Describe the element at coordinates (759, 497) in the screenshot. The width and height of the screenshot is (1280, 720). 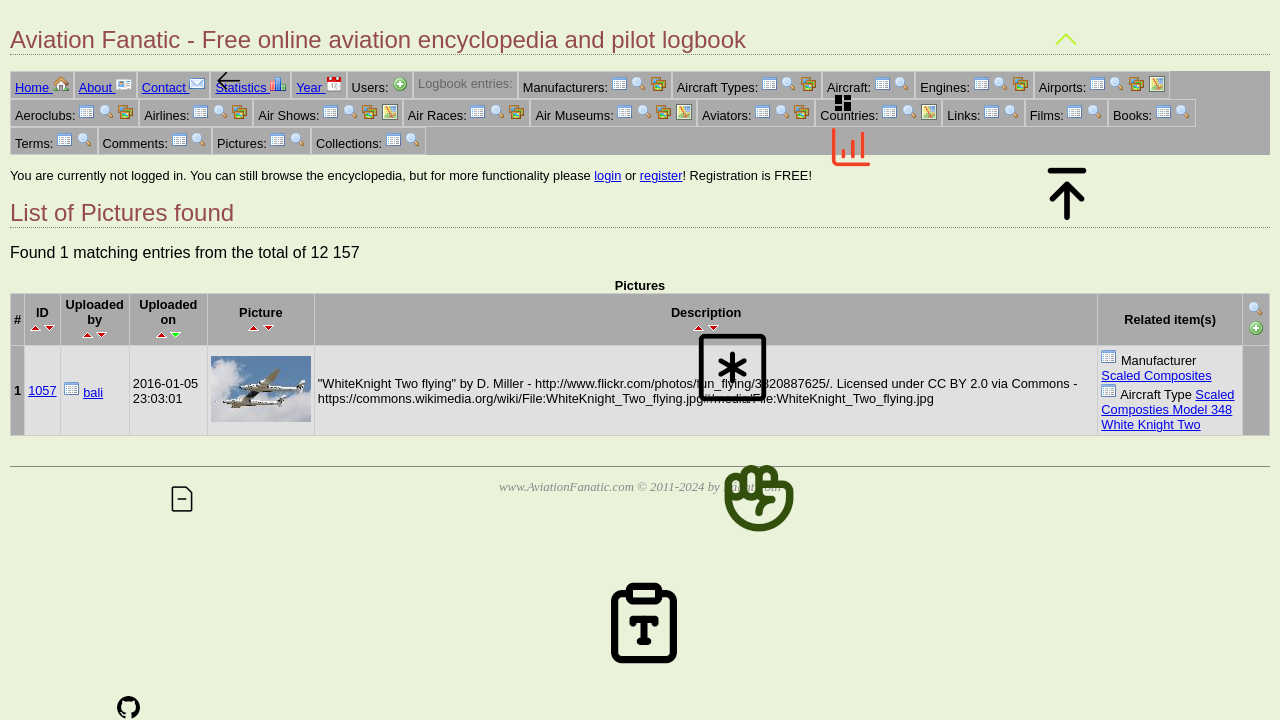
I see `indicates solidarity or support action` at that location.